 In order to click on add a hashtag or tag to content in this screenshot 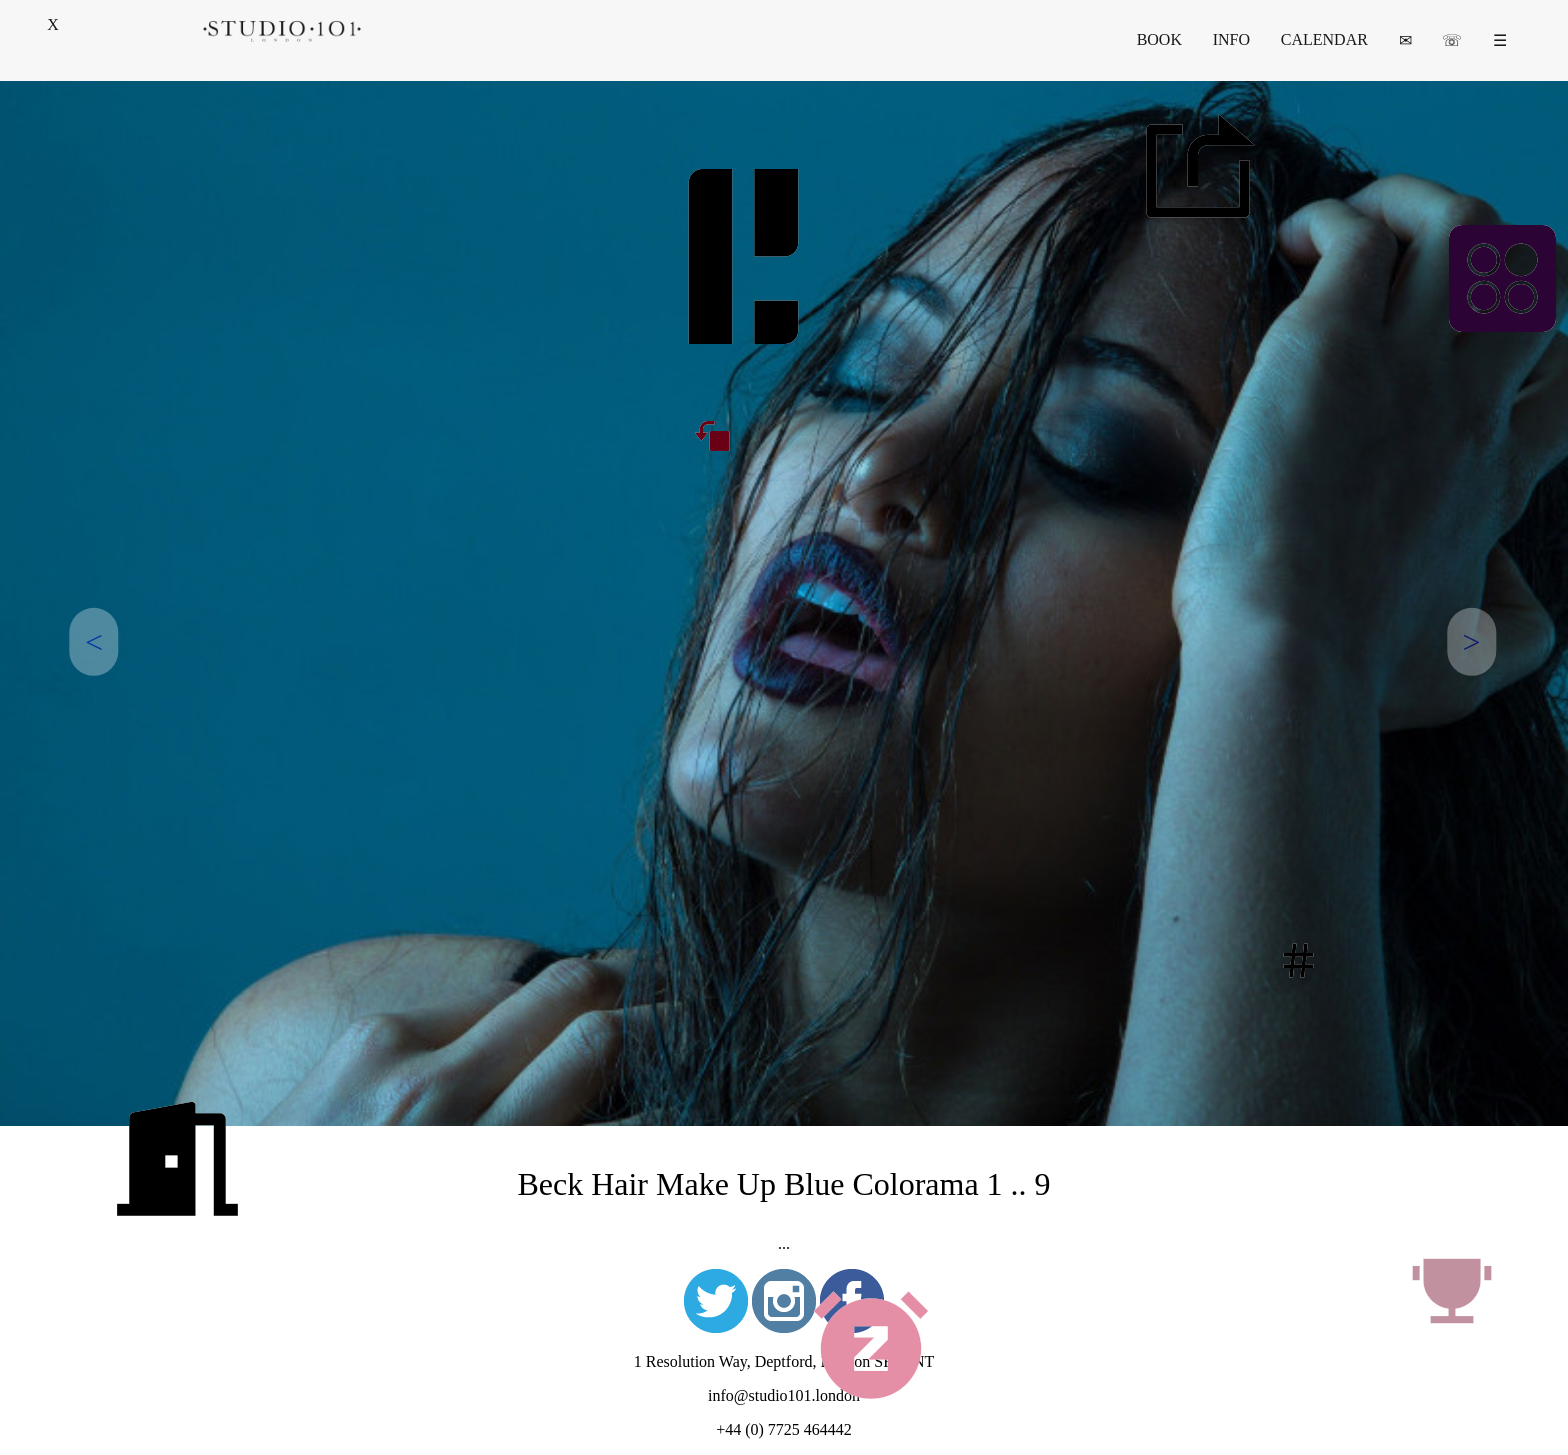, I will do `click(1298, 960)`.